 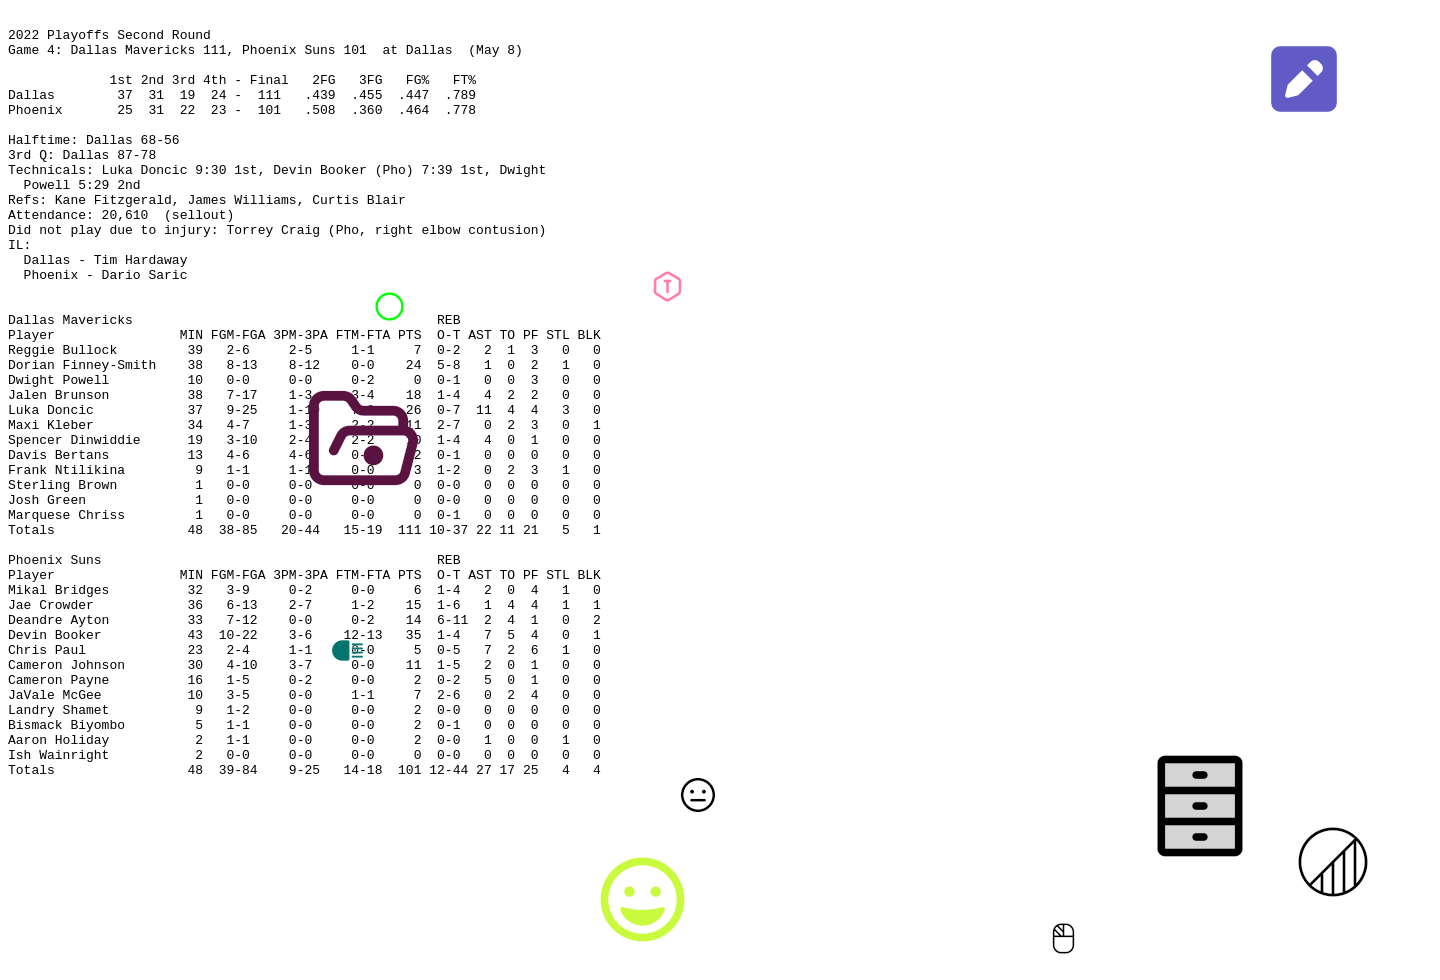 What do you see at coordinates (389, 306) in the screenshot?
I see `unselected radio button or checkbox option` at bounding box center [389, 306].